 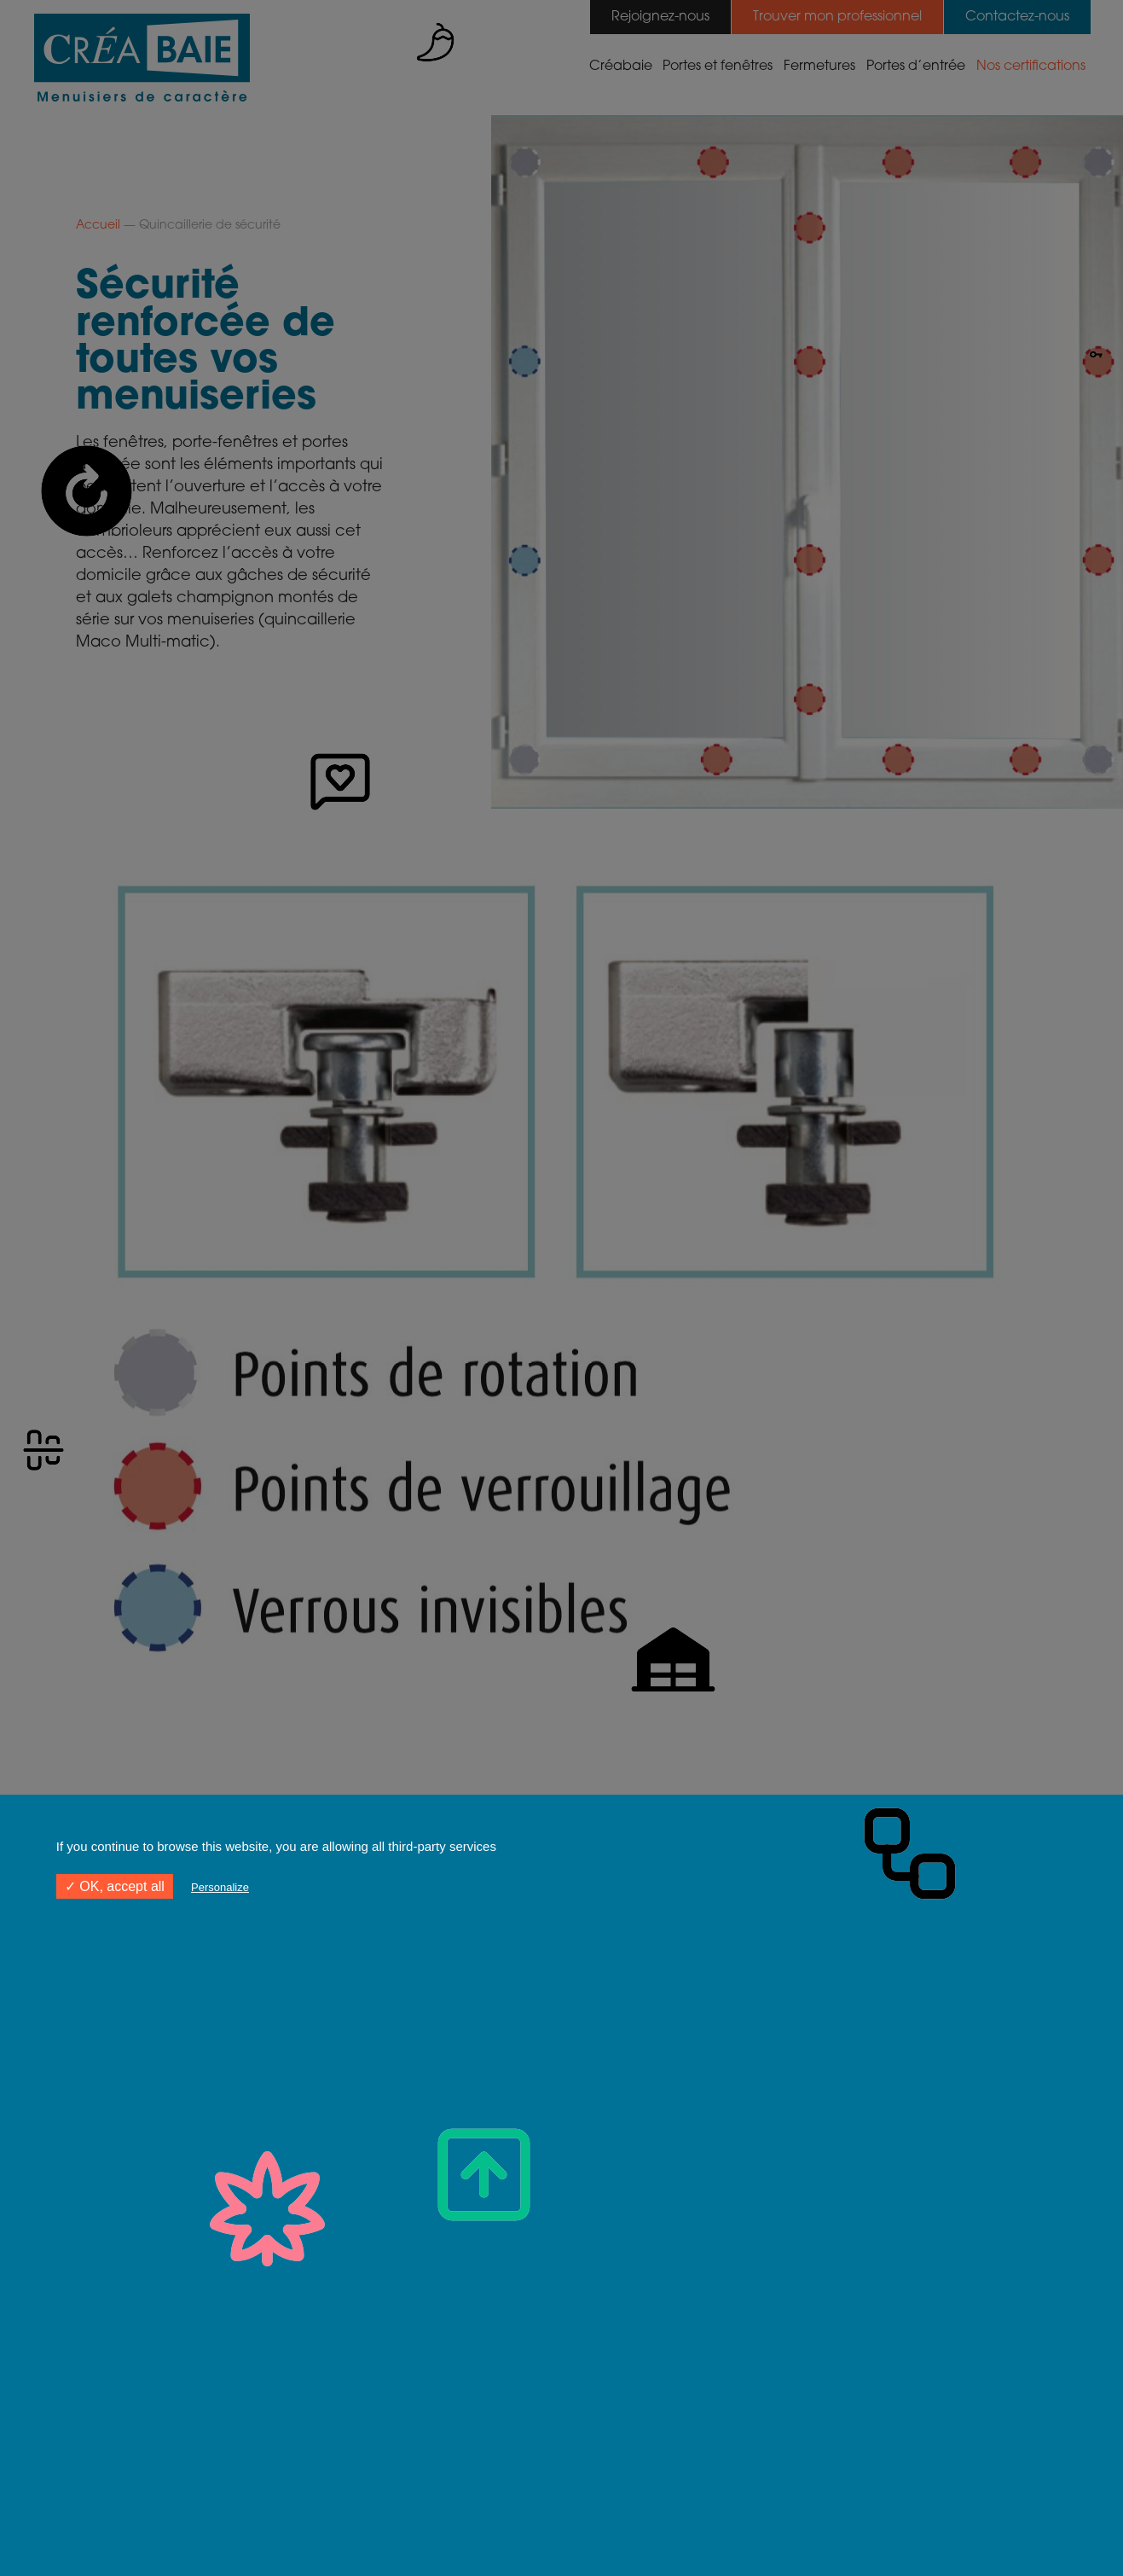 What do you see at coordinates (43, 1450) in the screenshot?
I see `align selected objects to horizontal center` at bounding box center [43, 1450].